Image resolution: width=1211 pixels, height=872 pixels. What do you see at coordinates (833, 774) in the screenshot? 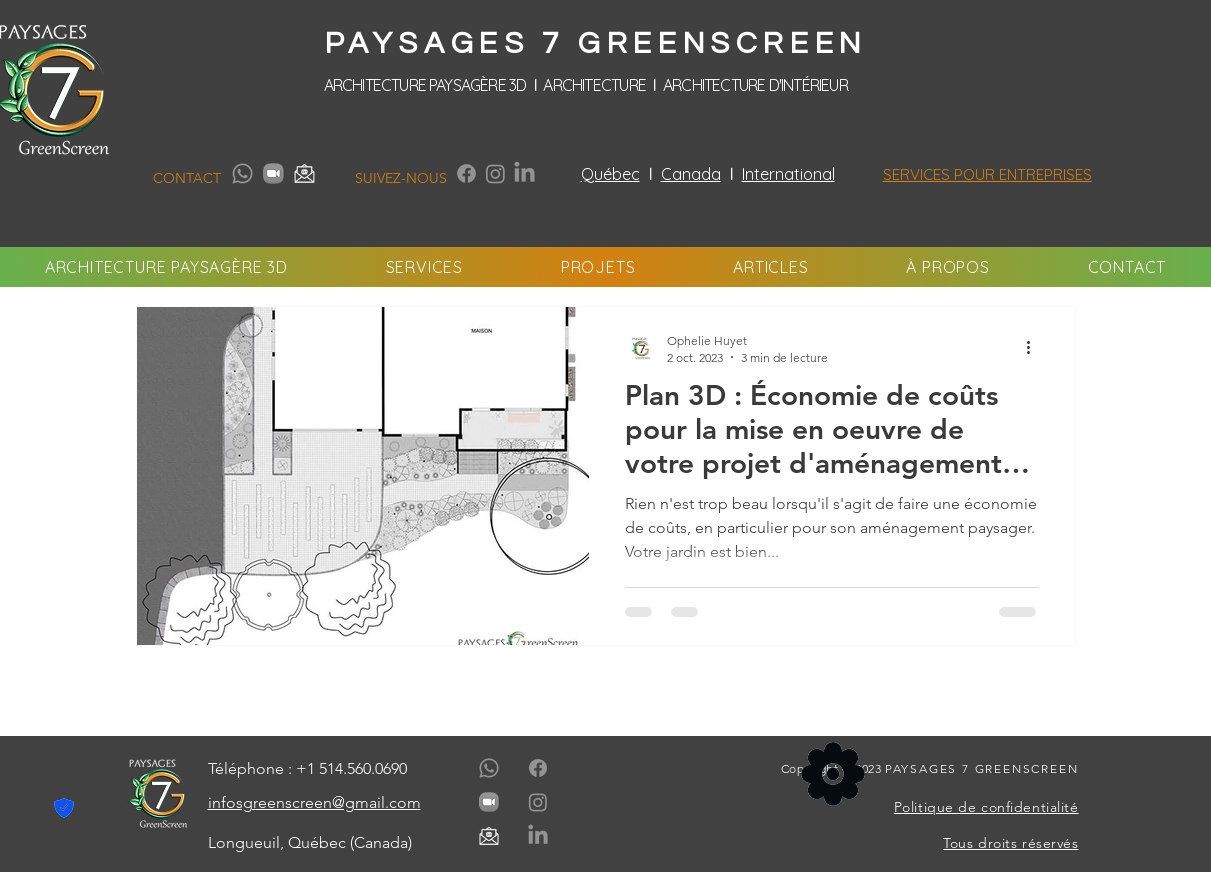
I see `access garden or plant care features` at bounding box center [833, 774].